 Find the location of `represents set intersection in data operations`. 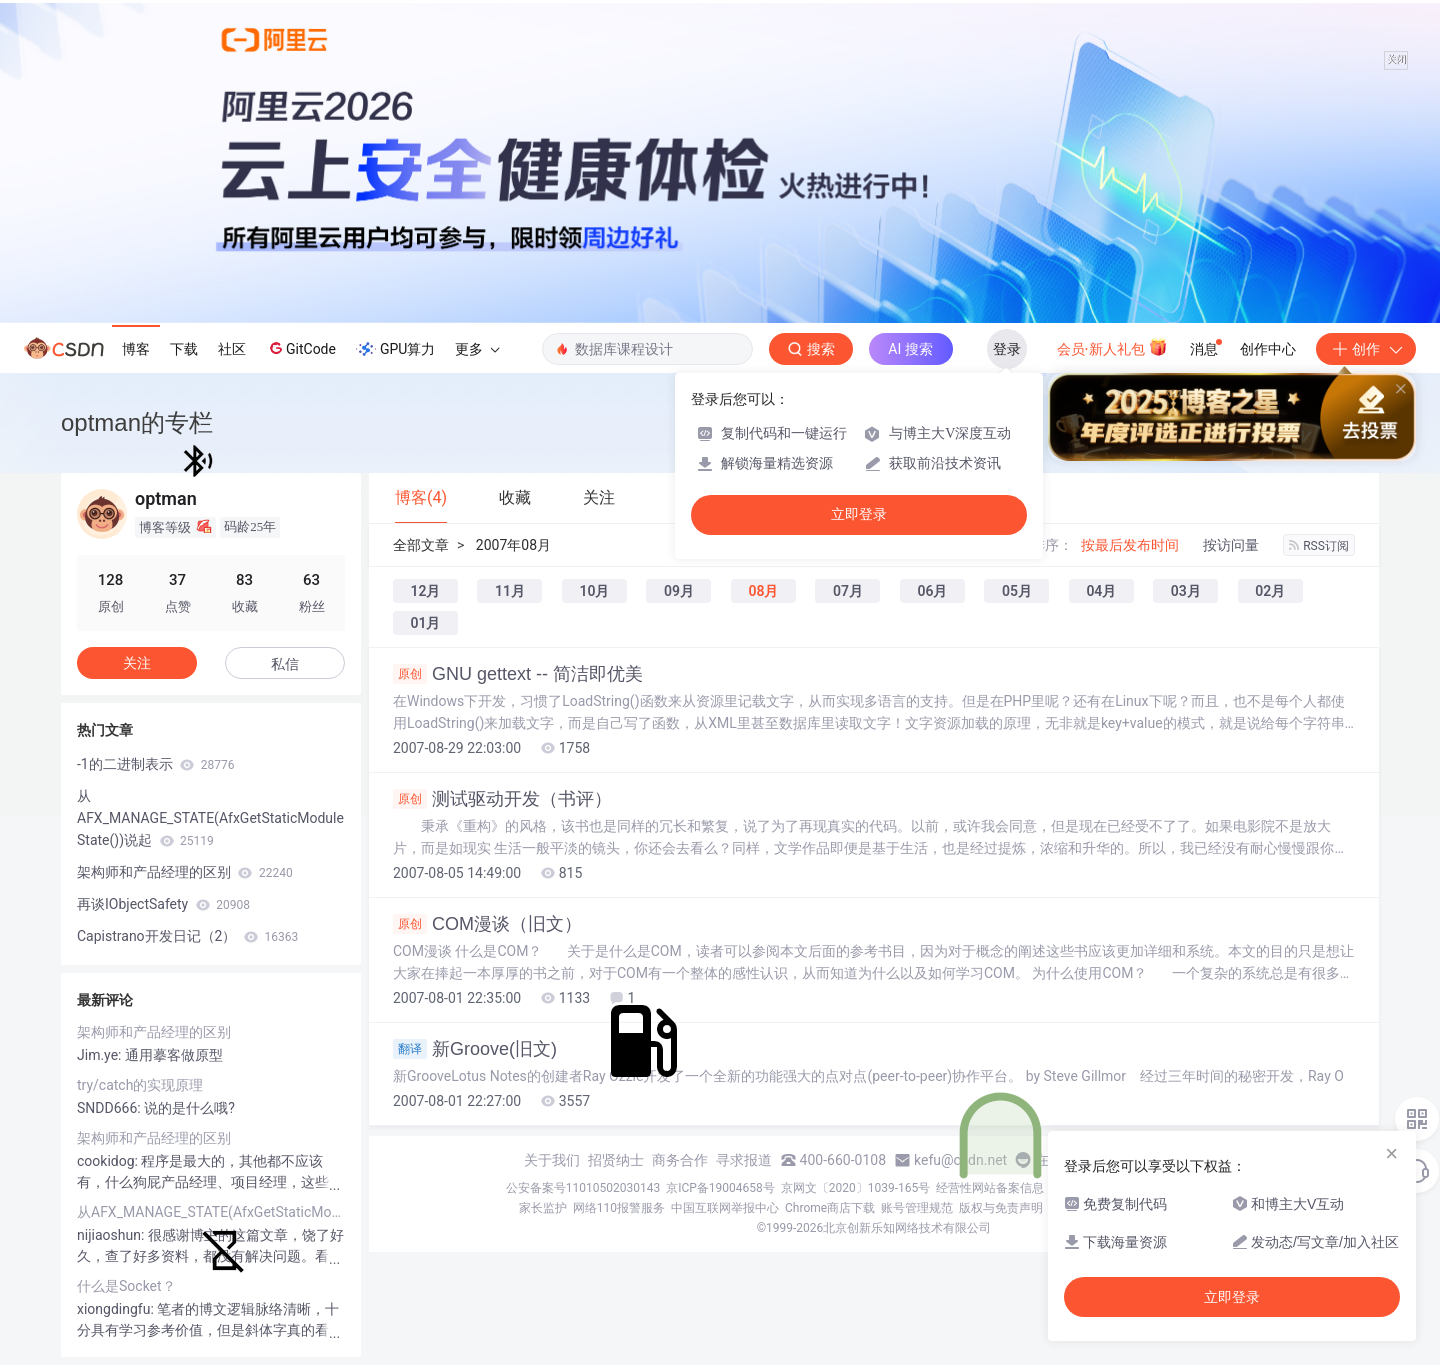

represents set intersection in data operations is located at coordinates (1000, 1137).